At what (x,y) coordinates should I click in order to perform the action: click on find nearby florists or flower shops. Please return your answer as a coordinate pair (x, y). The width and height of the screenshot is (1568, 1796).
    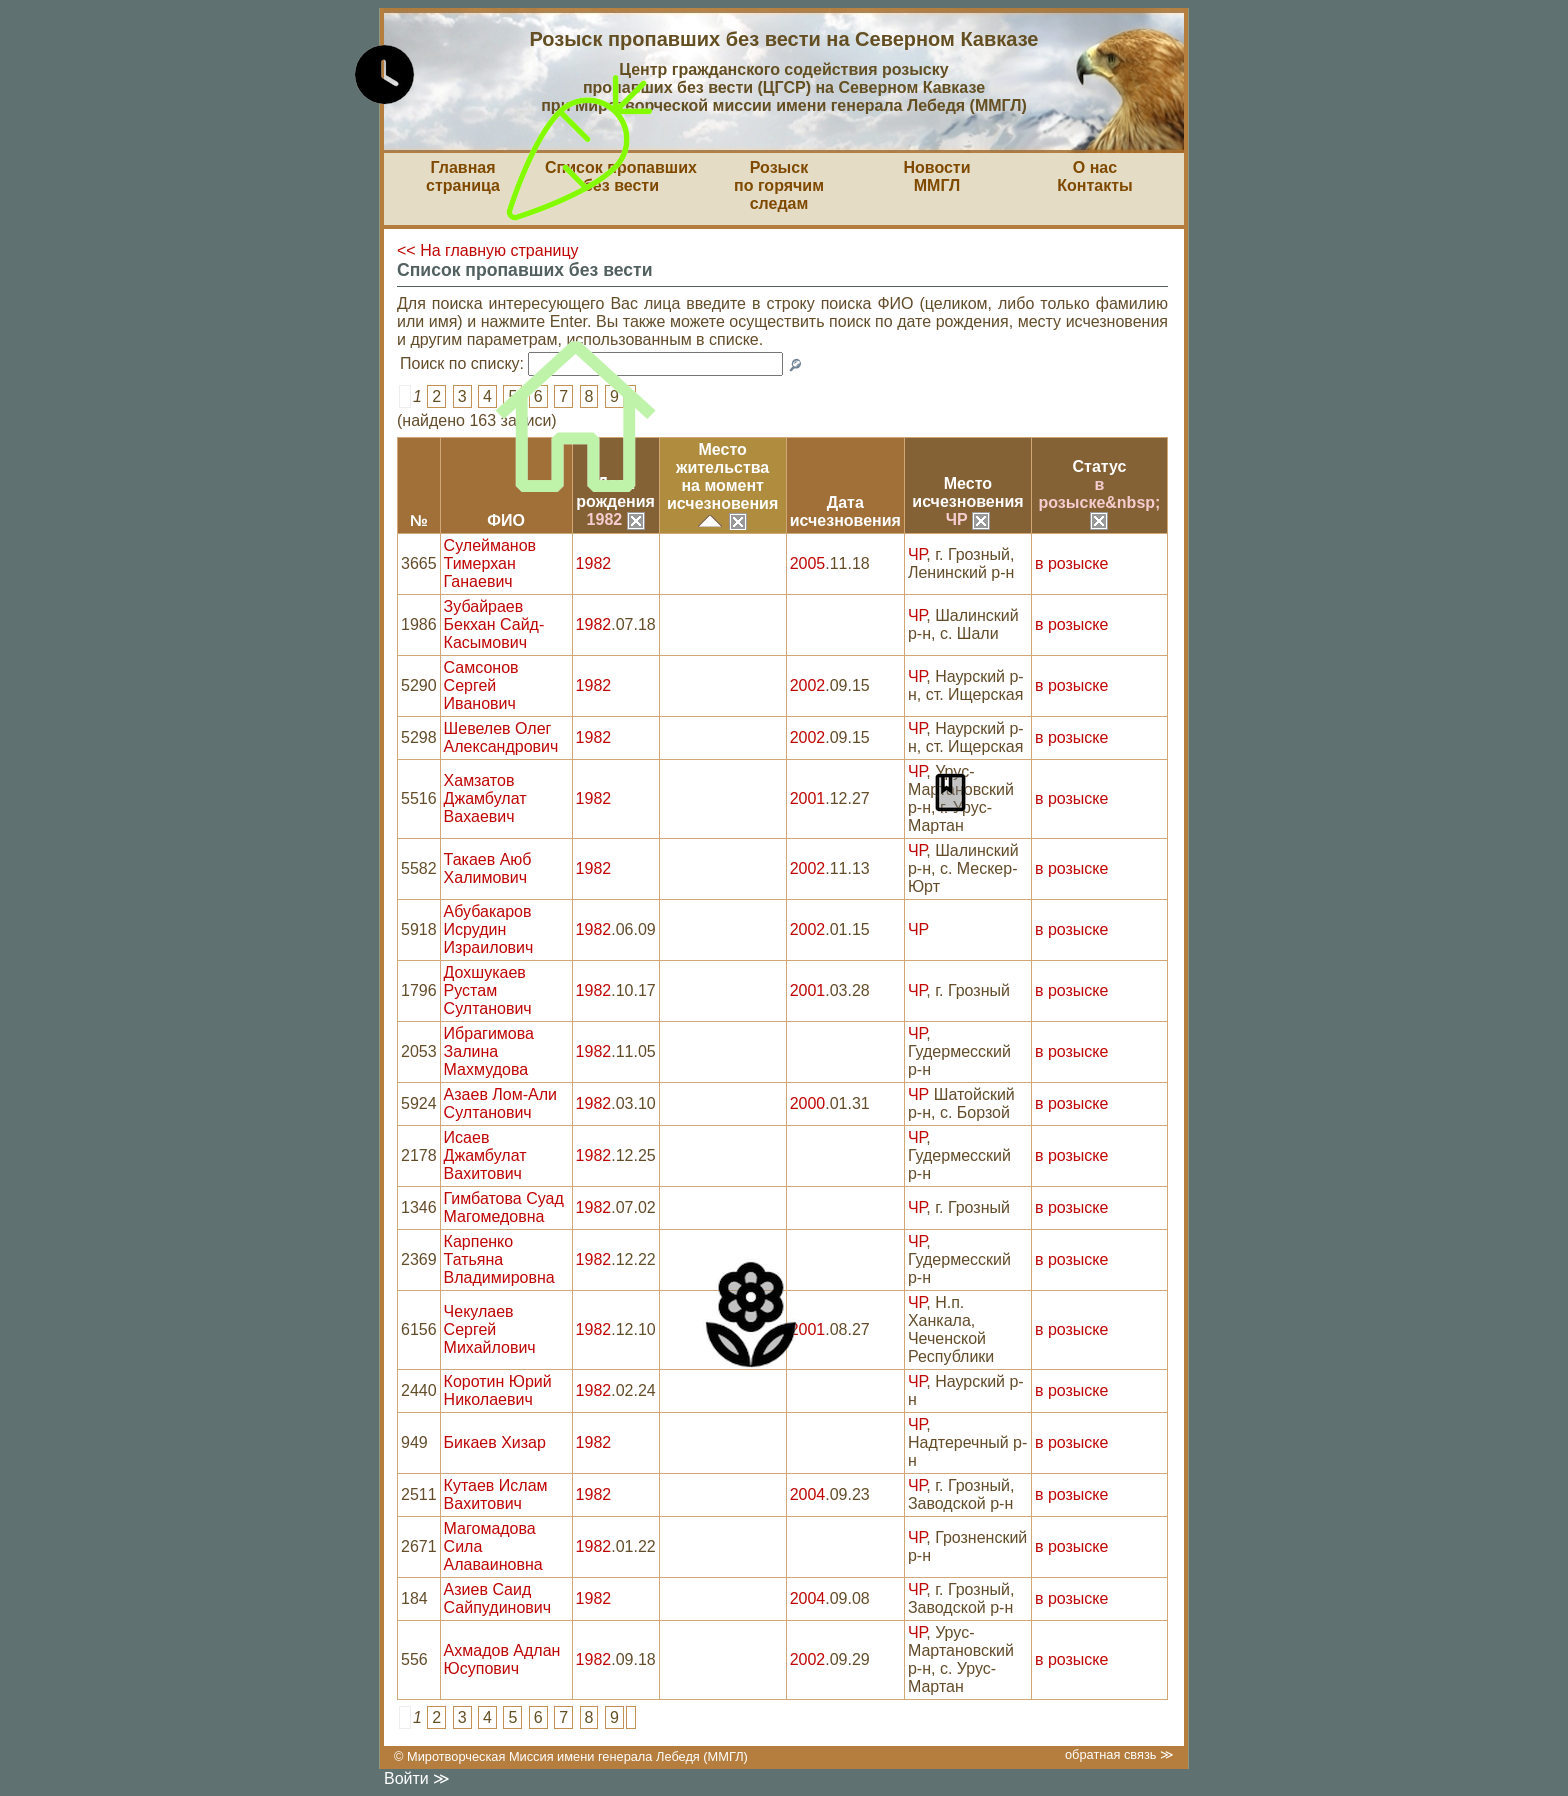
    Looking at the image, I should click on (751, 1317).